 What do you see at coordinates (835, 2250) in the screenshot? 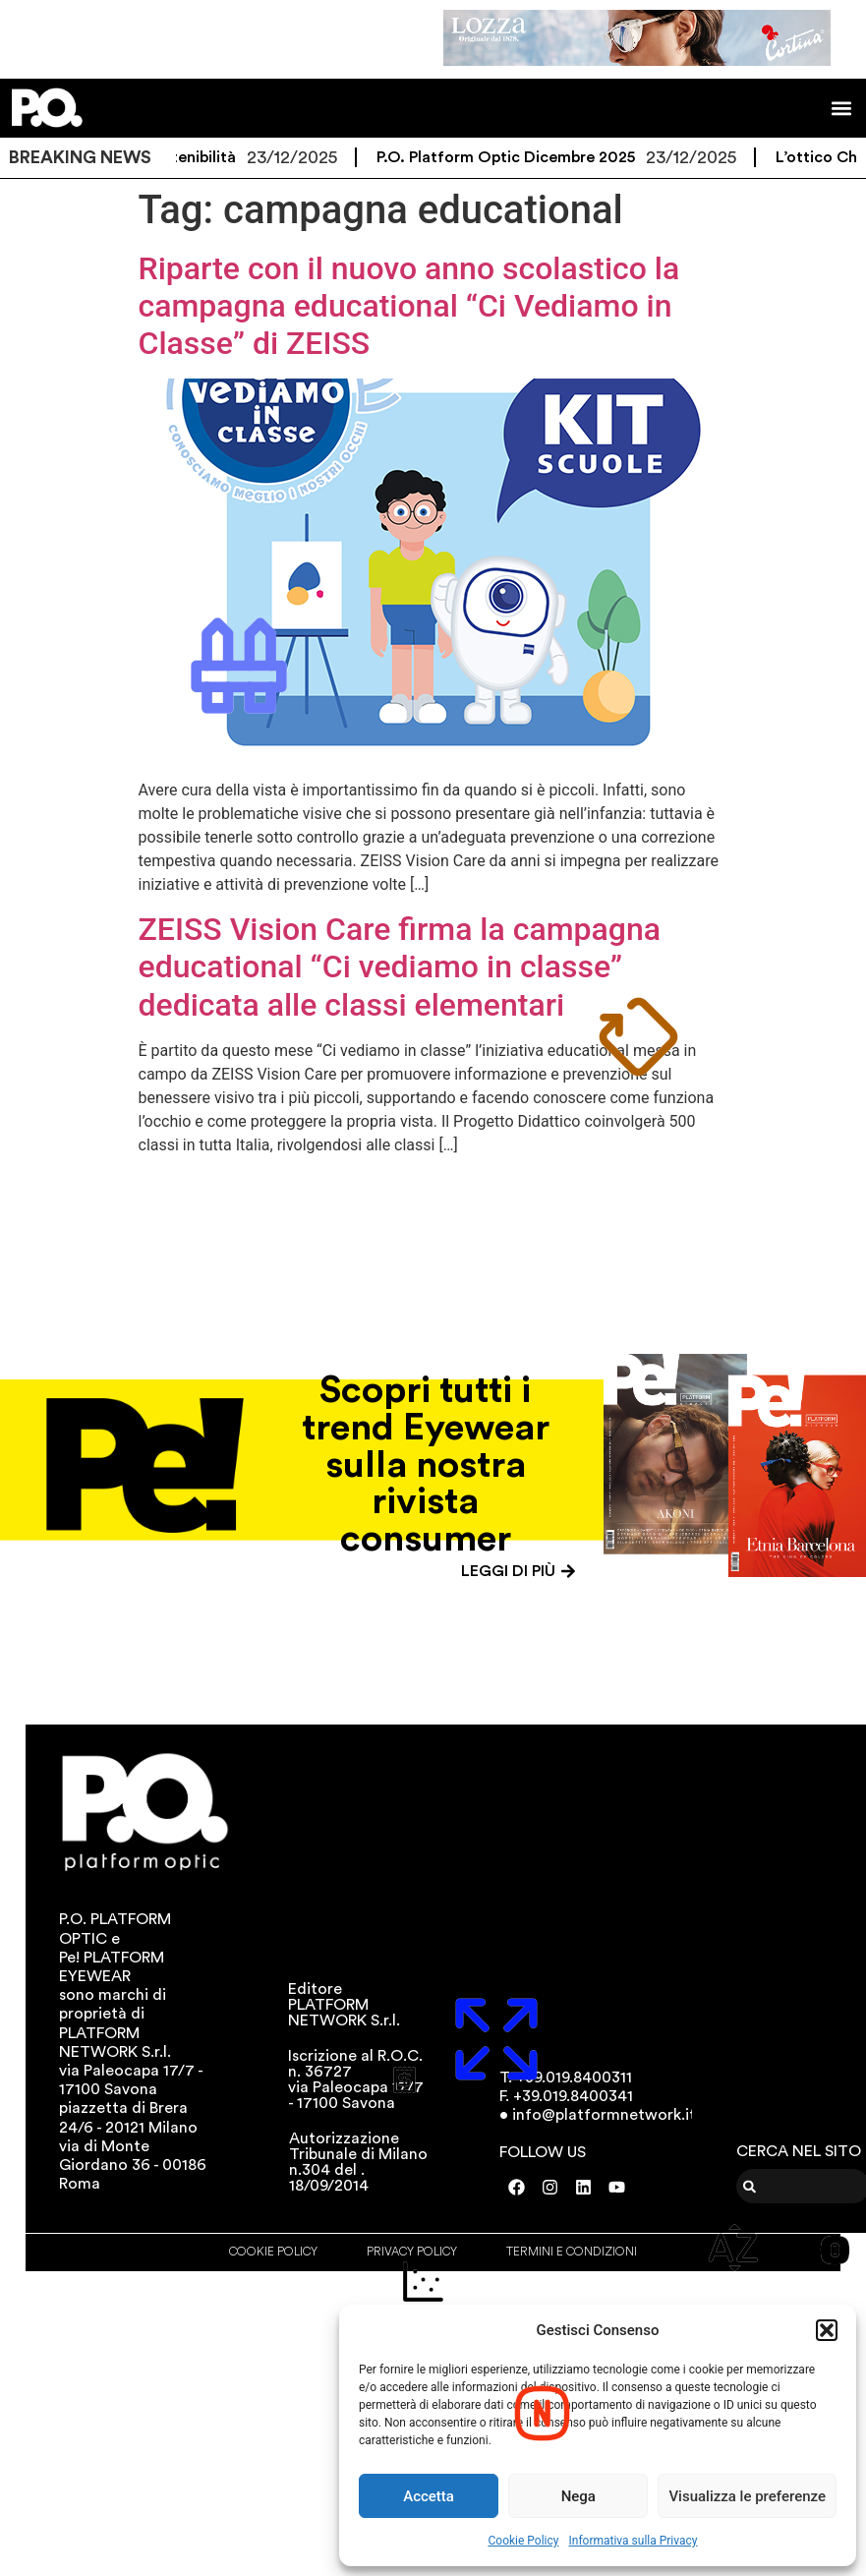
I see `indicates zero items or notifications` at bounding box center [835, 2250].